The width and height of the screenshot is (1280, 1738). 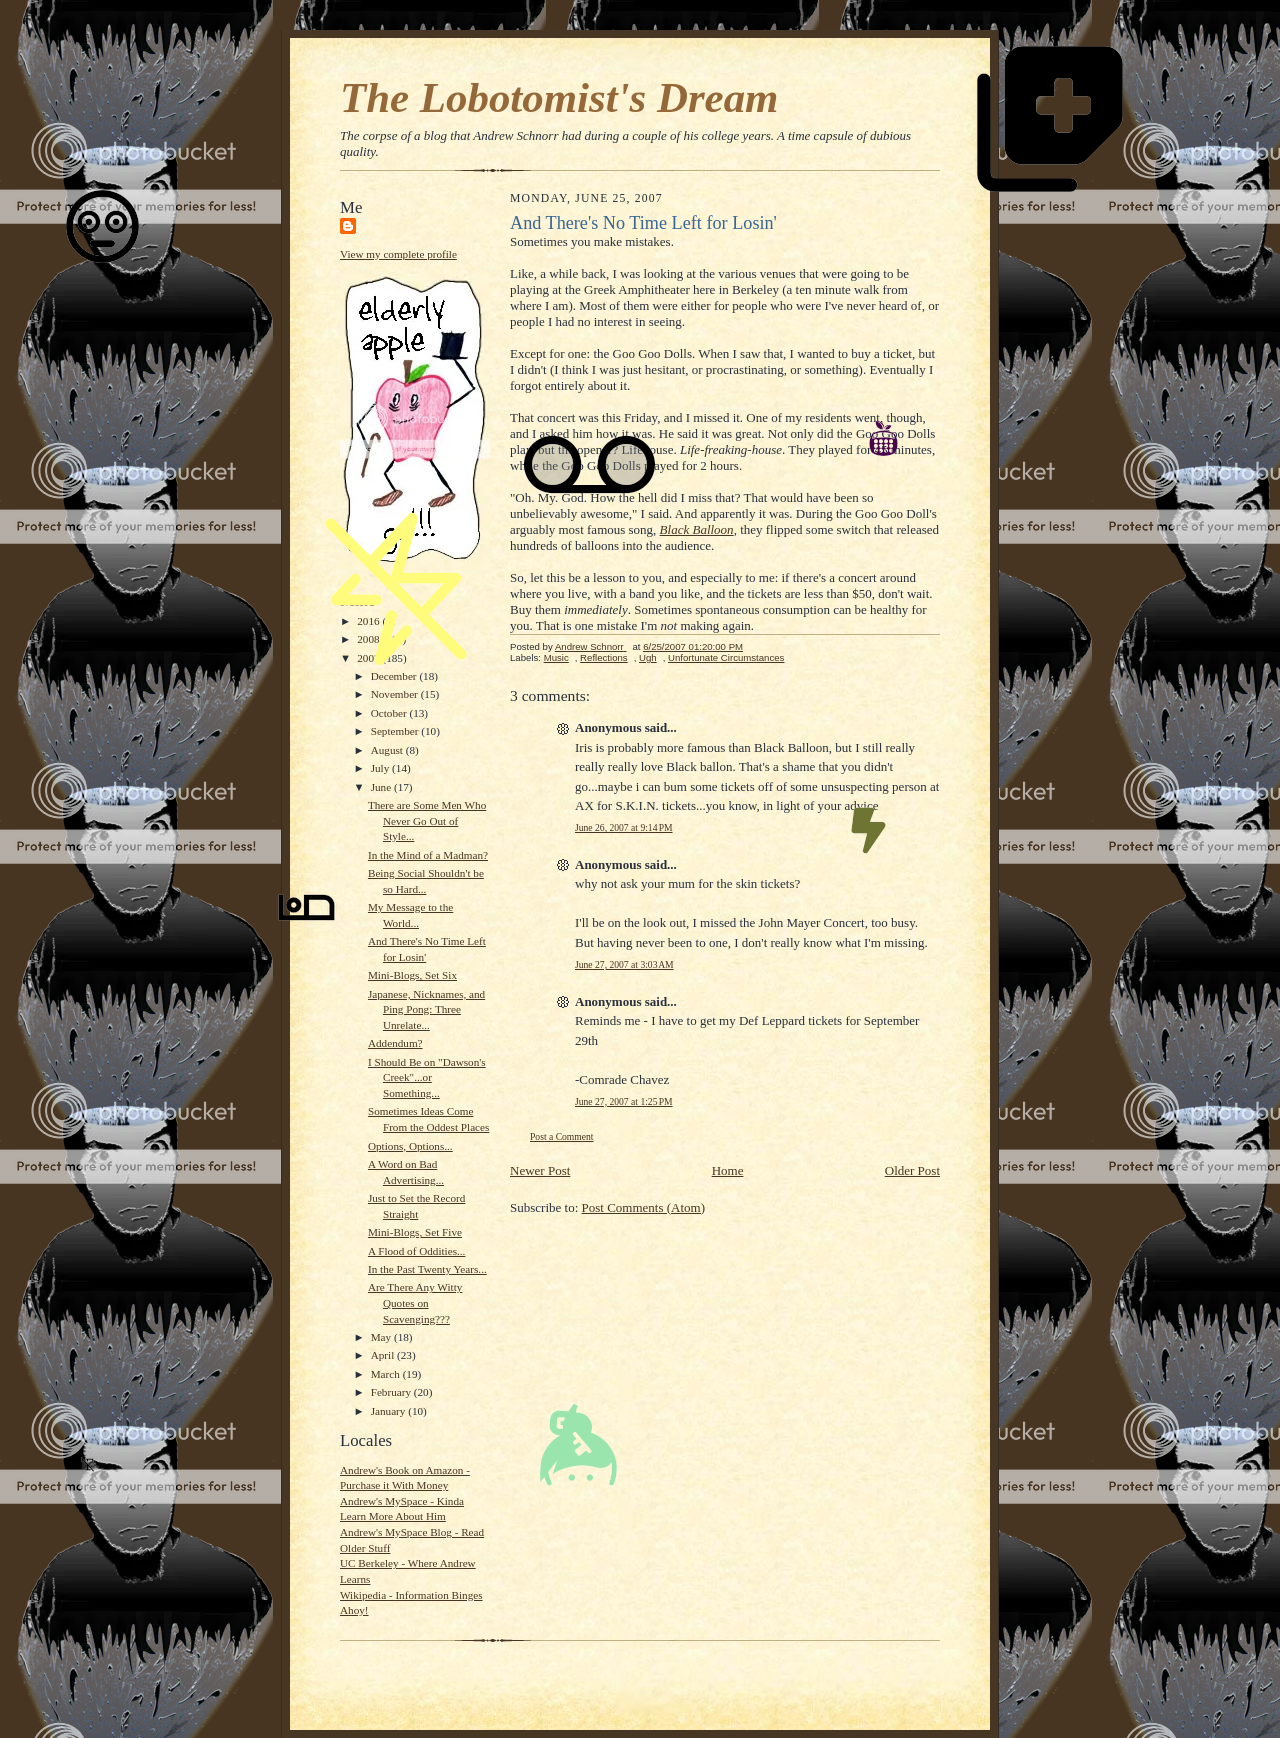 What do you see at coordinates (87, 1464) in the screenshot?
I see `disable text formatting` at bounding box center [87, 1464].